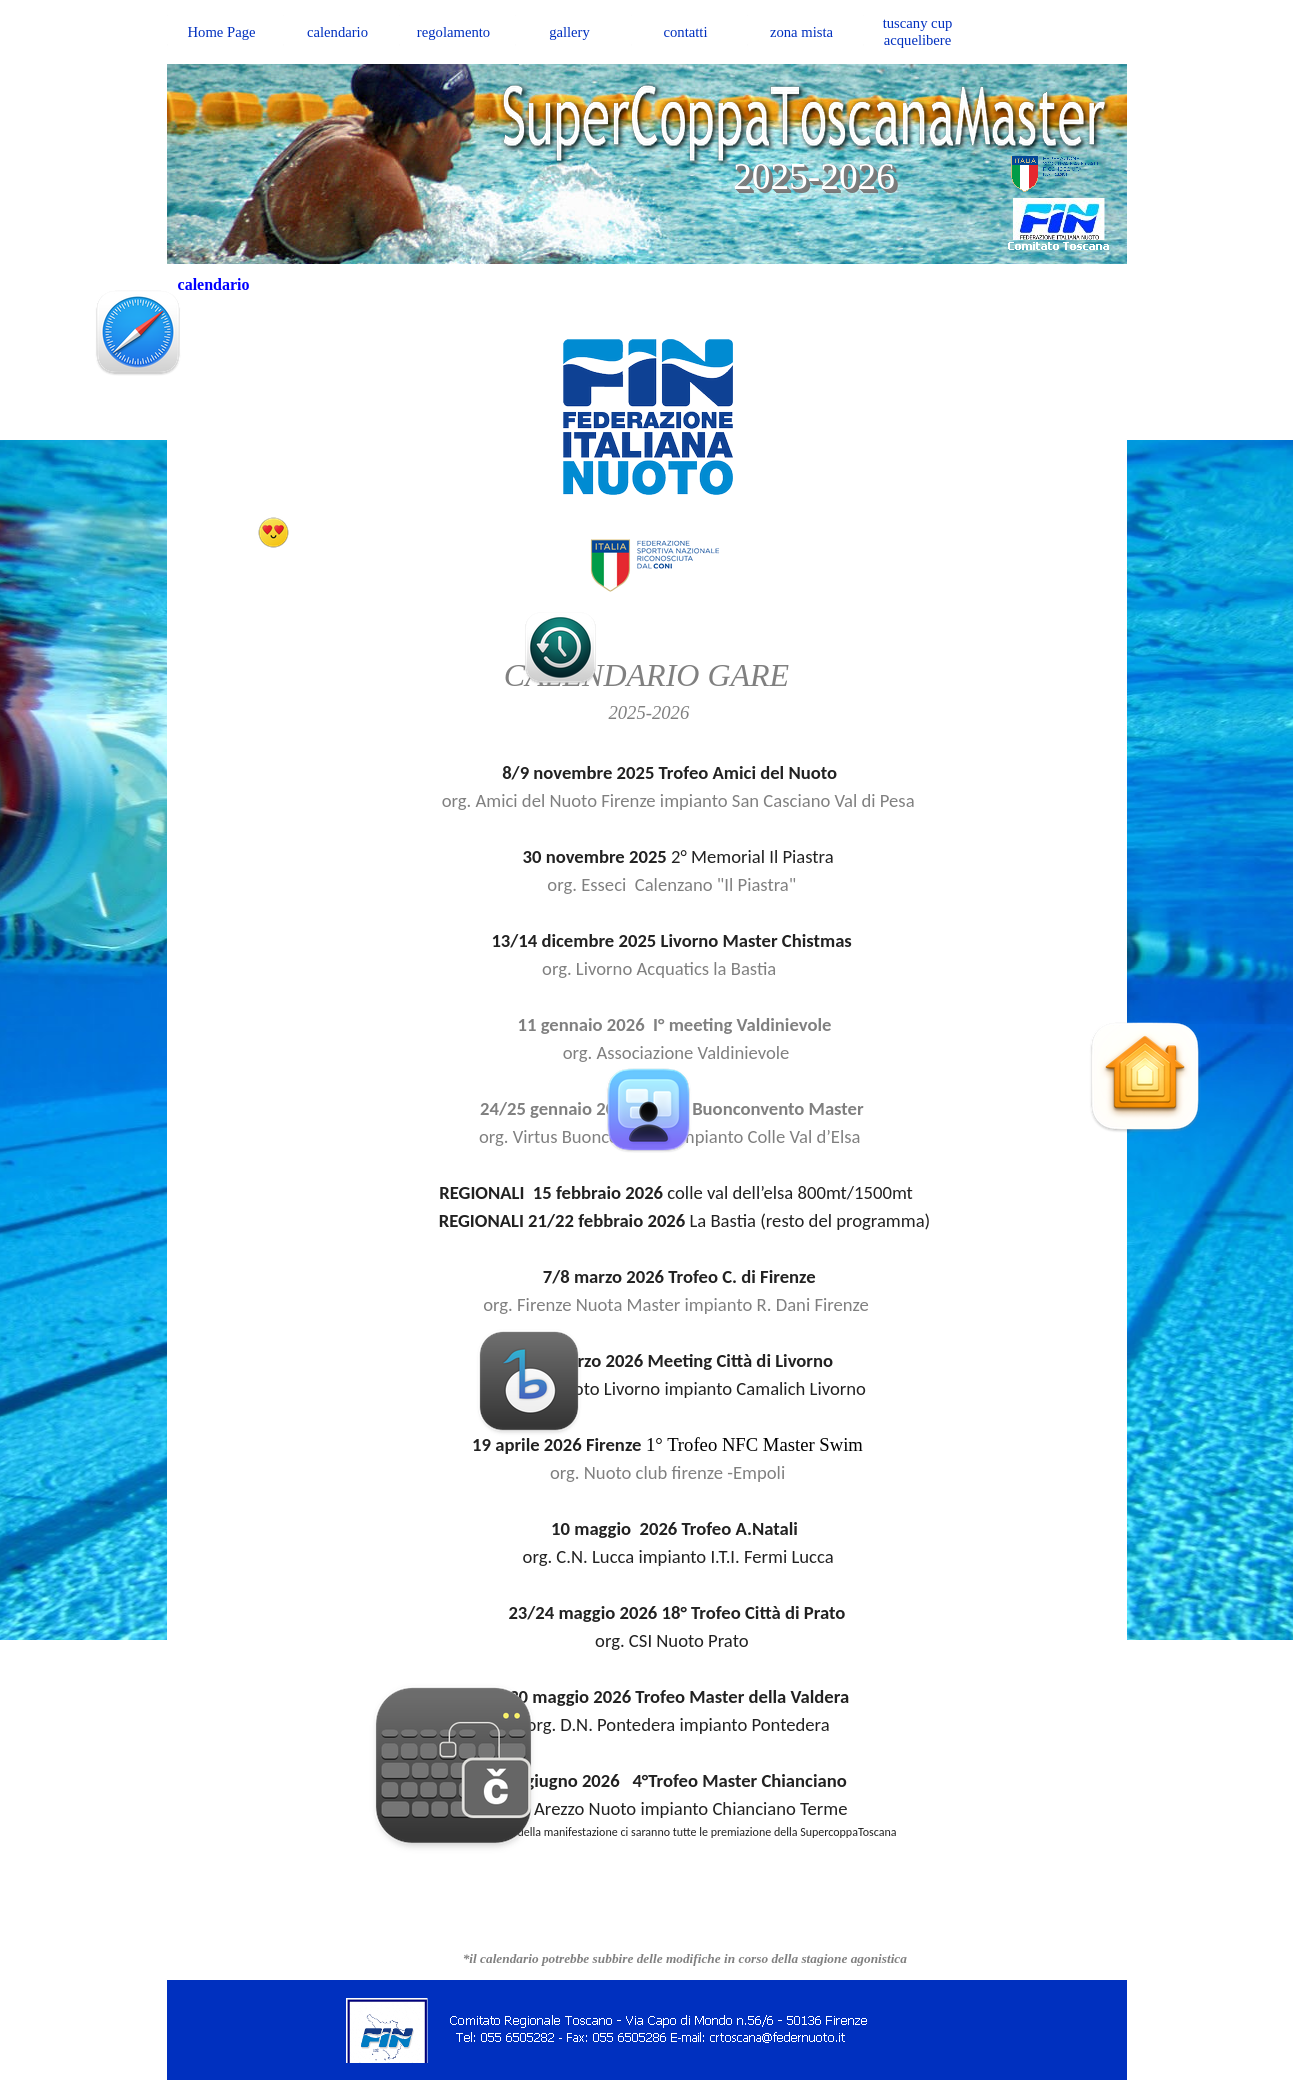  I want to click on open Safari web browser, so click(138, 332).